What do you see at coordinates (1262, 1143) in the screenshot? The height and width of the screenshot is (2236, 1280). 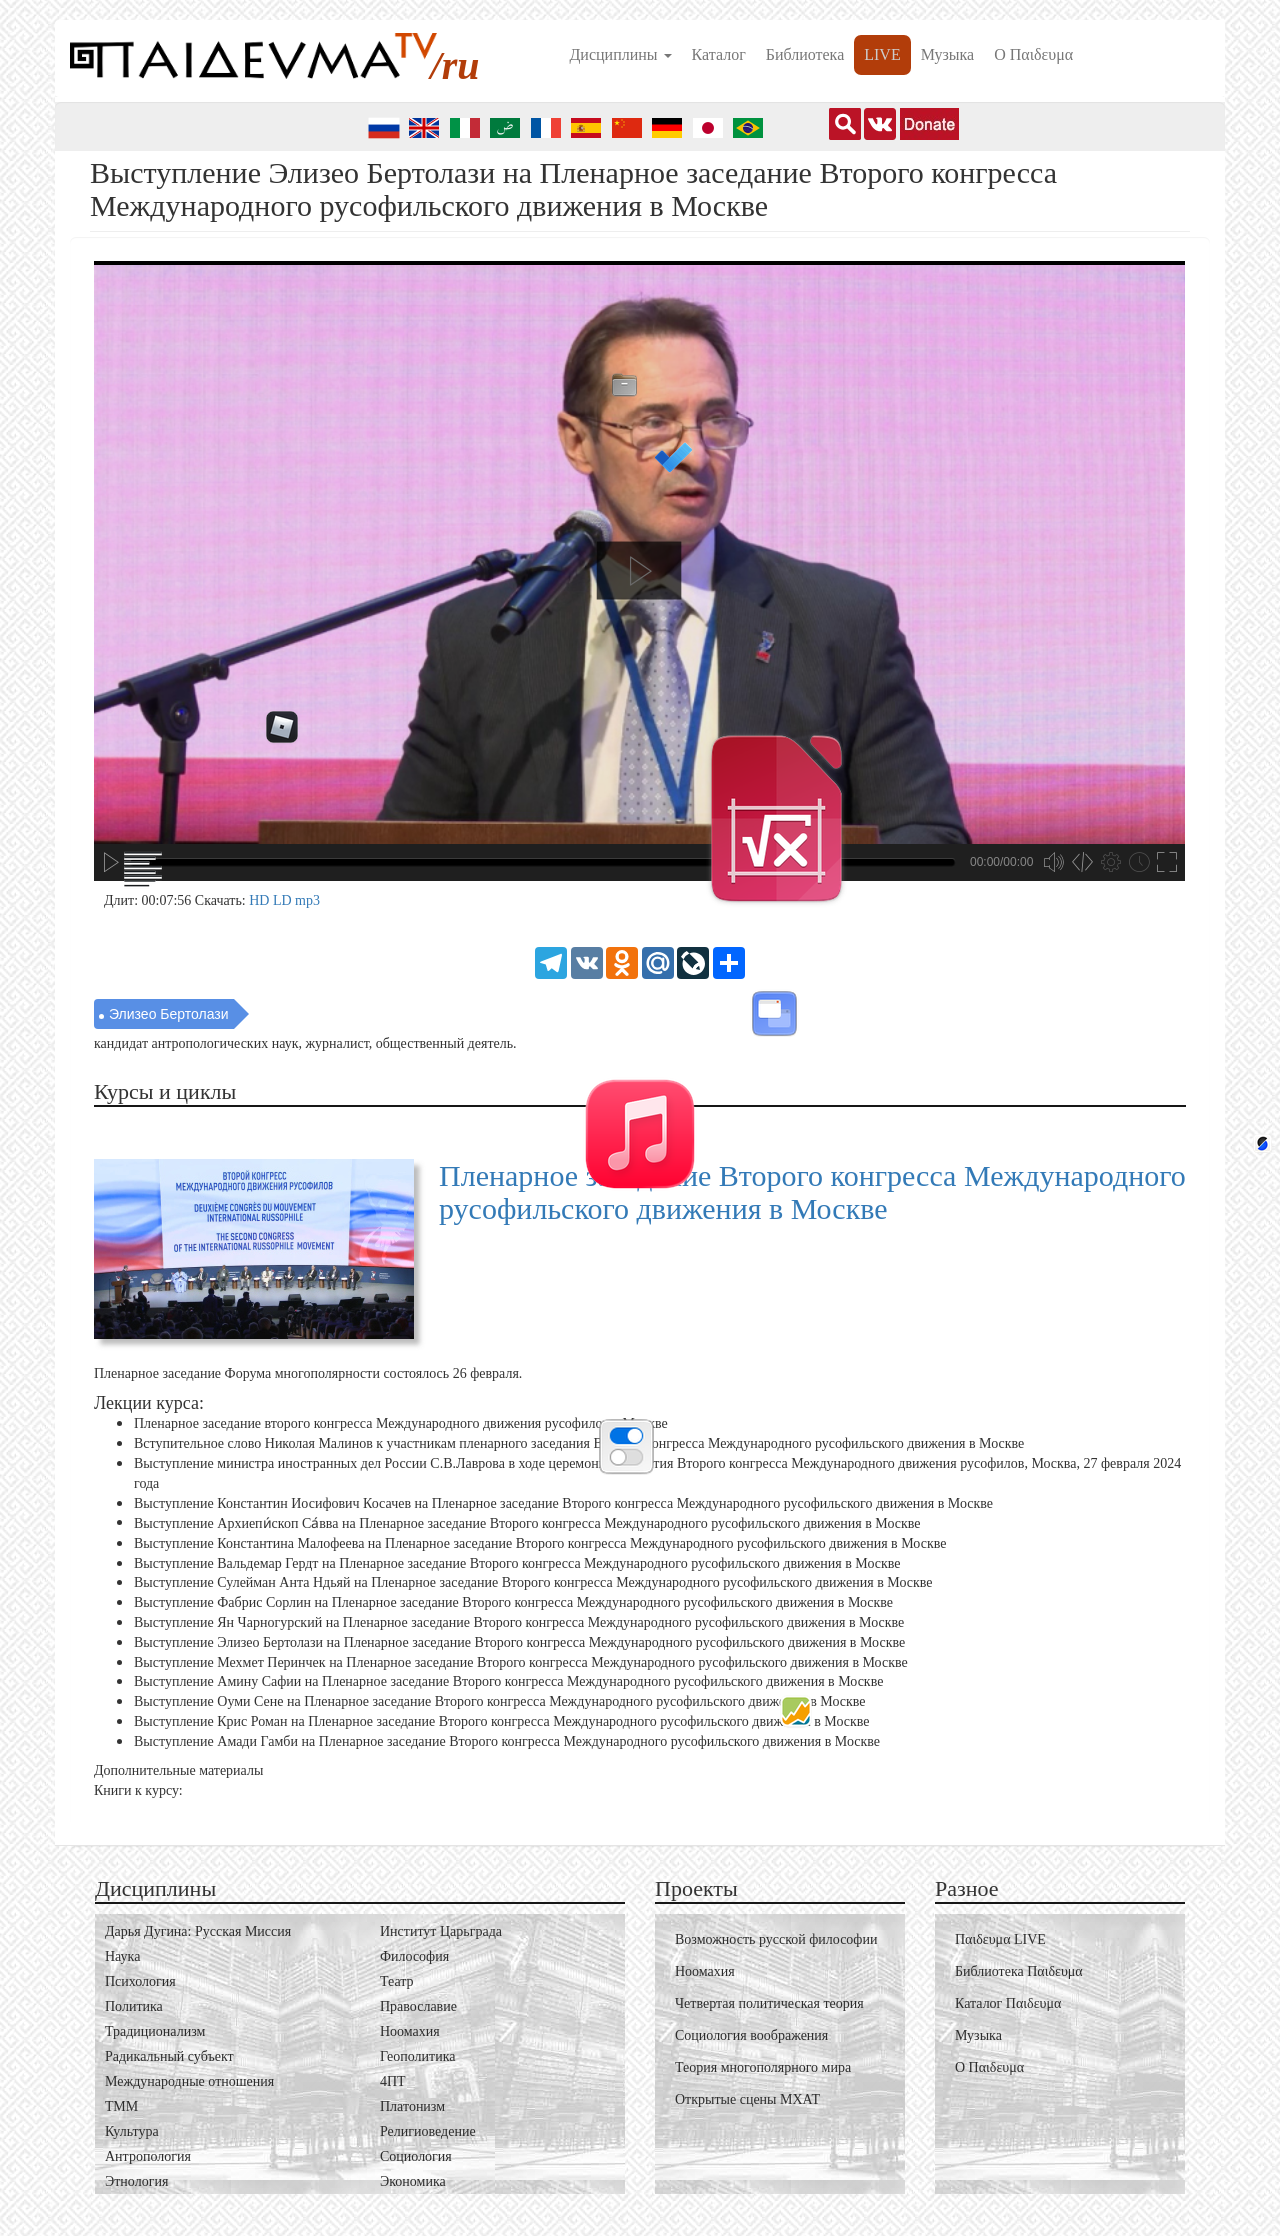 I see `open SuperSlicer 3D printing slicer application` at bounding box center [1262, 1143].